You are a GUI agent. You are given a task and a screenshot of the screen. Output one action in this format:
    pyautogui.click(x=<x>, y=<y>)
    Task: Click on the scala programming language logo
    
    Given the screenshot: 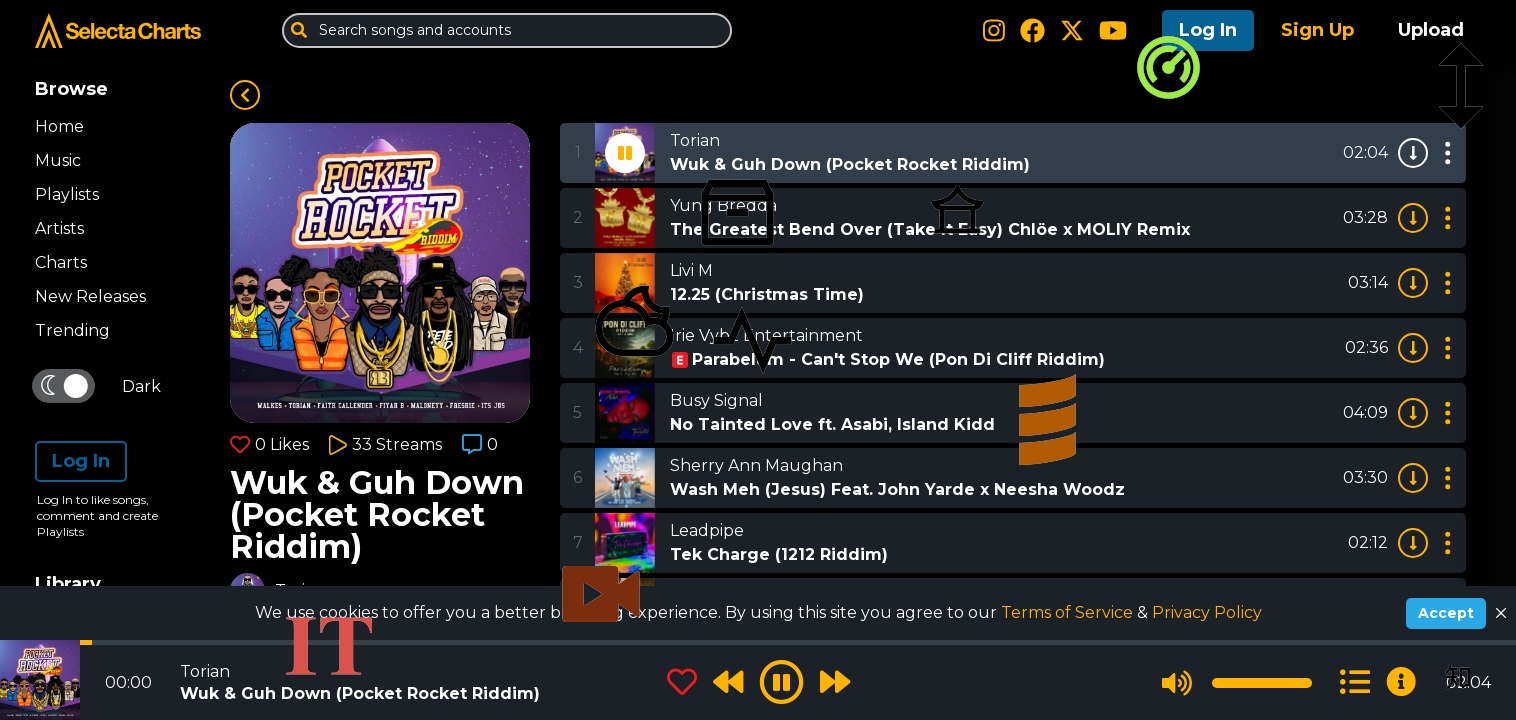 What is the action you would take?
    pyautogui.click(x=1047, y=419)
    